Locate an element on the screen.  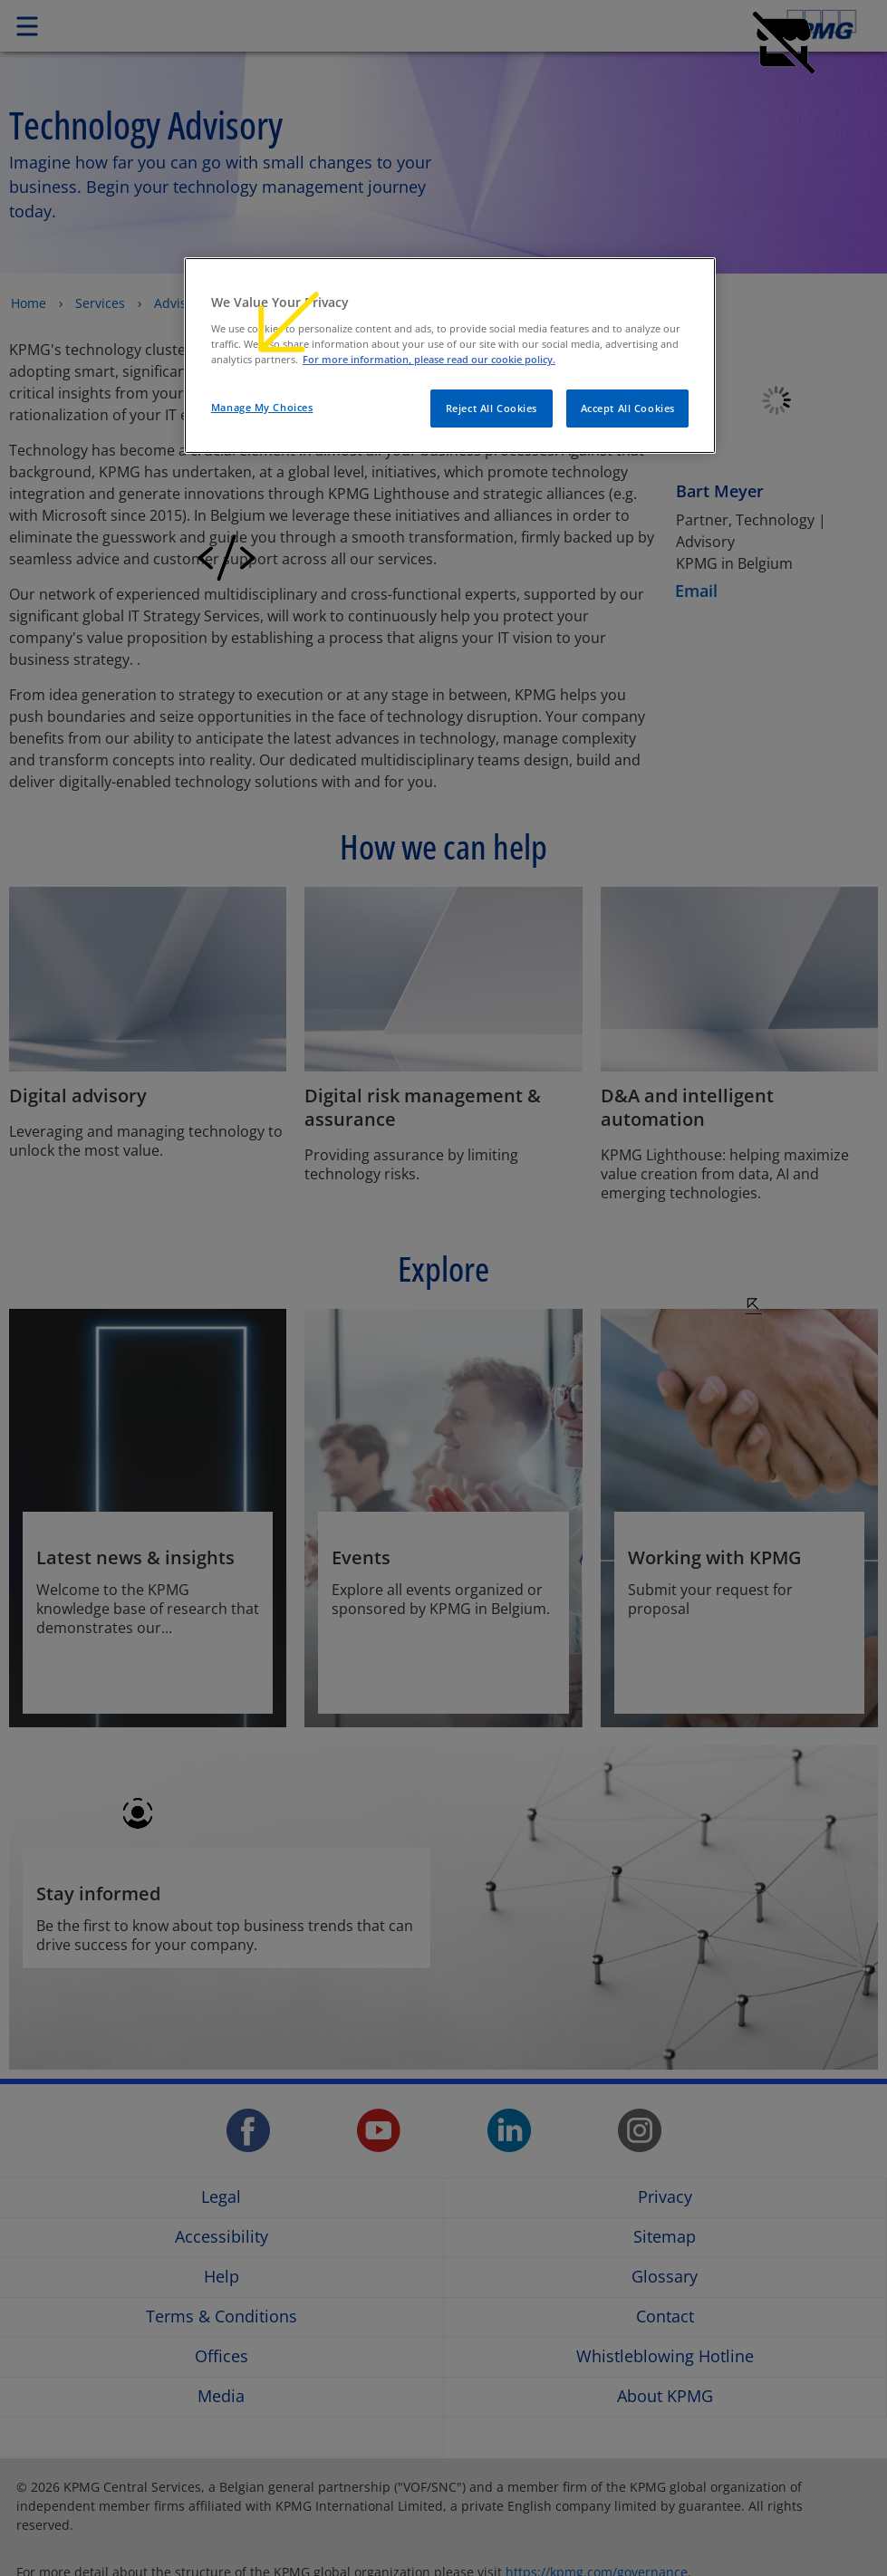
indicates a store or shop is closed is located at coordinates (784, 43).